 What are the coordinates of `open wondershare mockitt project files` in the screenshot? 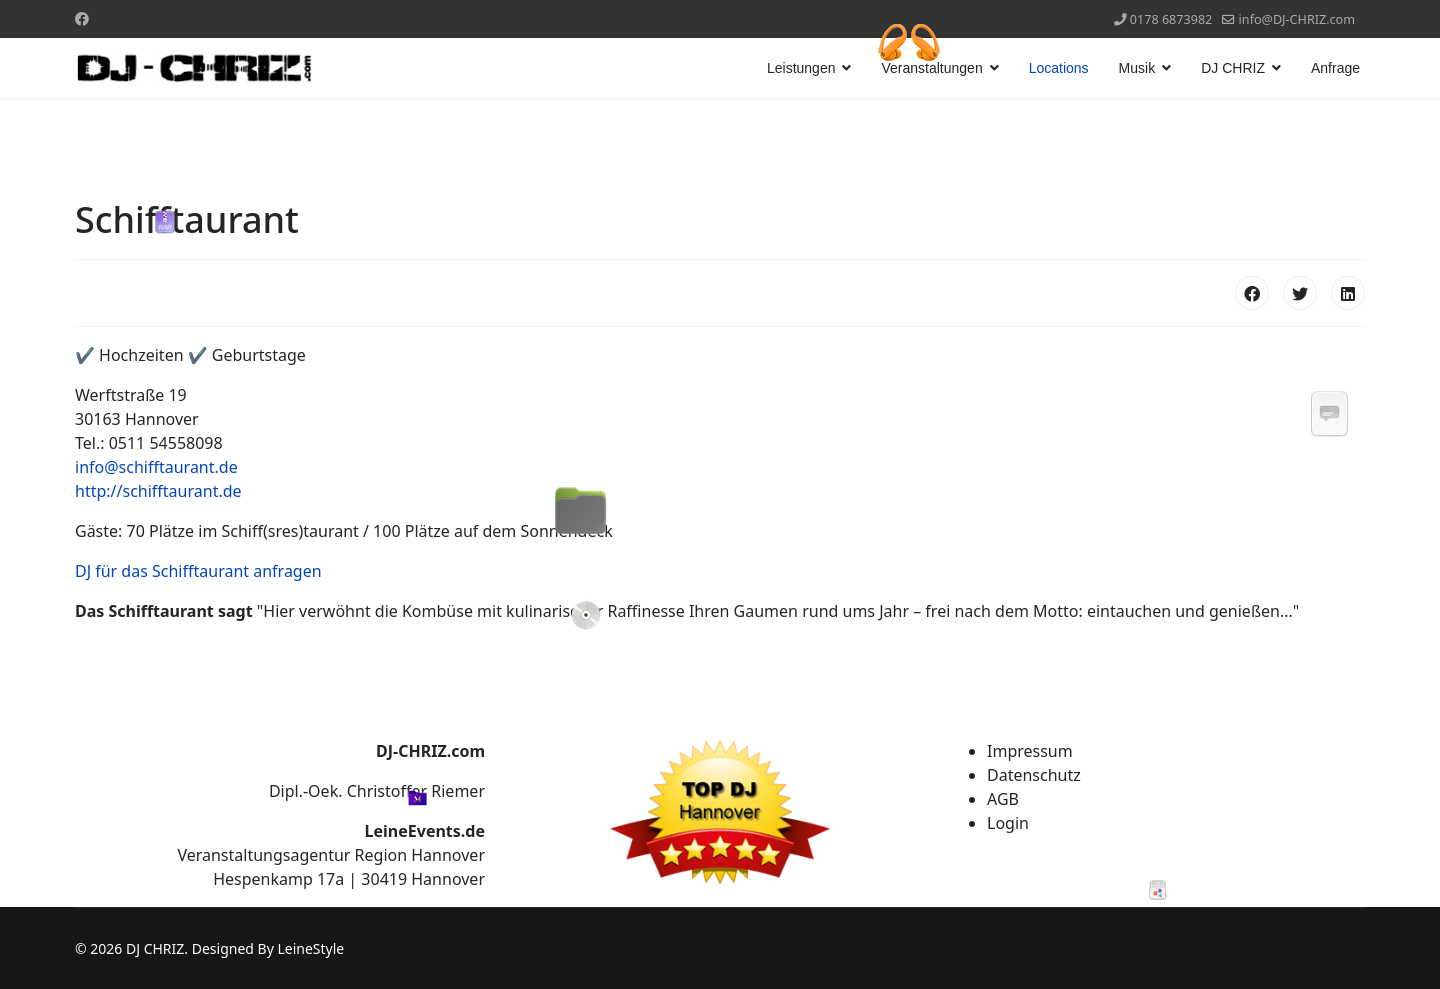 It's located at (417, 798).